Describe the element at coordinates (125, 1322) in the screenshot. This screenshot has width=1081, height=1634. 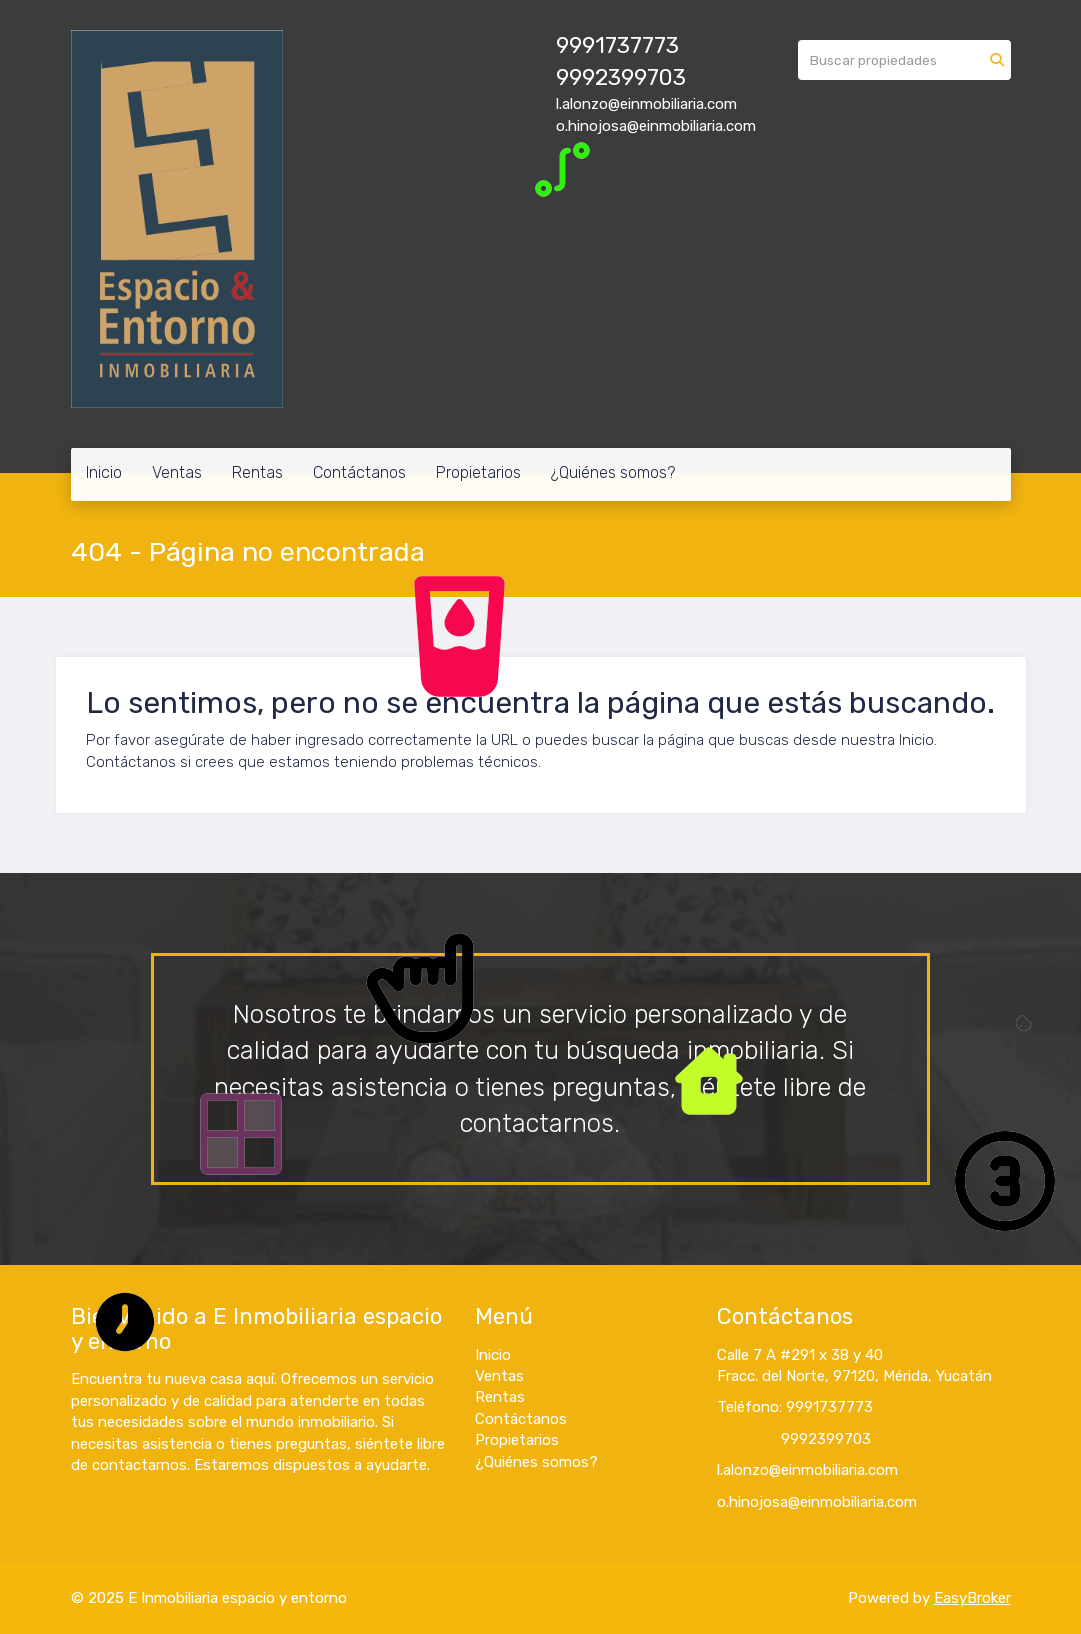
I see `indicates the current time is 7 o'clock` at that location.